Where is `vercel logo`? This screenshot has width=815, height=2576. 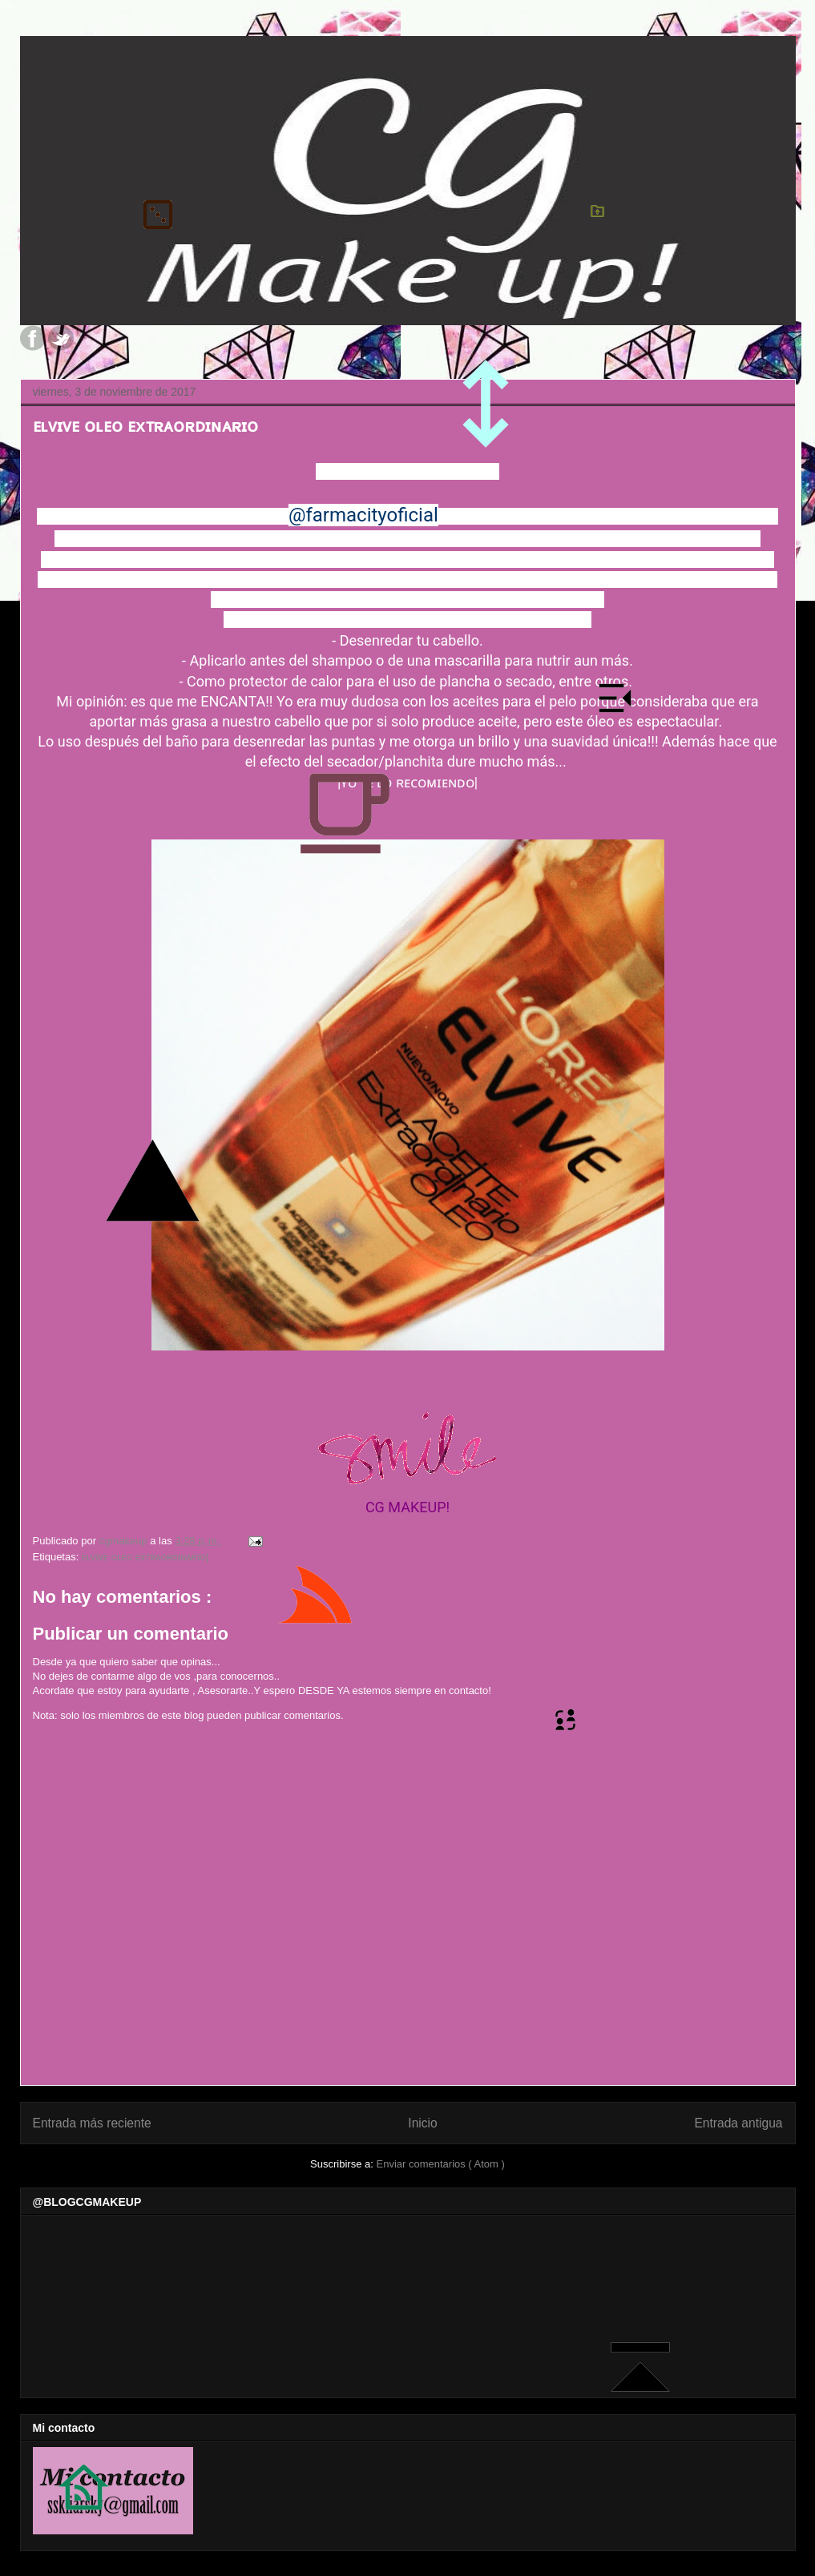
vercel logo is located at coordinates (152, 1180).